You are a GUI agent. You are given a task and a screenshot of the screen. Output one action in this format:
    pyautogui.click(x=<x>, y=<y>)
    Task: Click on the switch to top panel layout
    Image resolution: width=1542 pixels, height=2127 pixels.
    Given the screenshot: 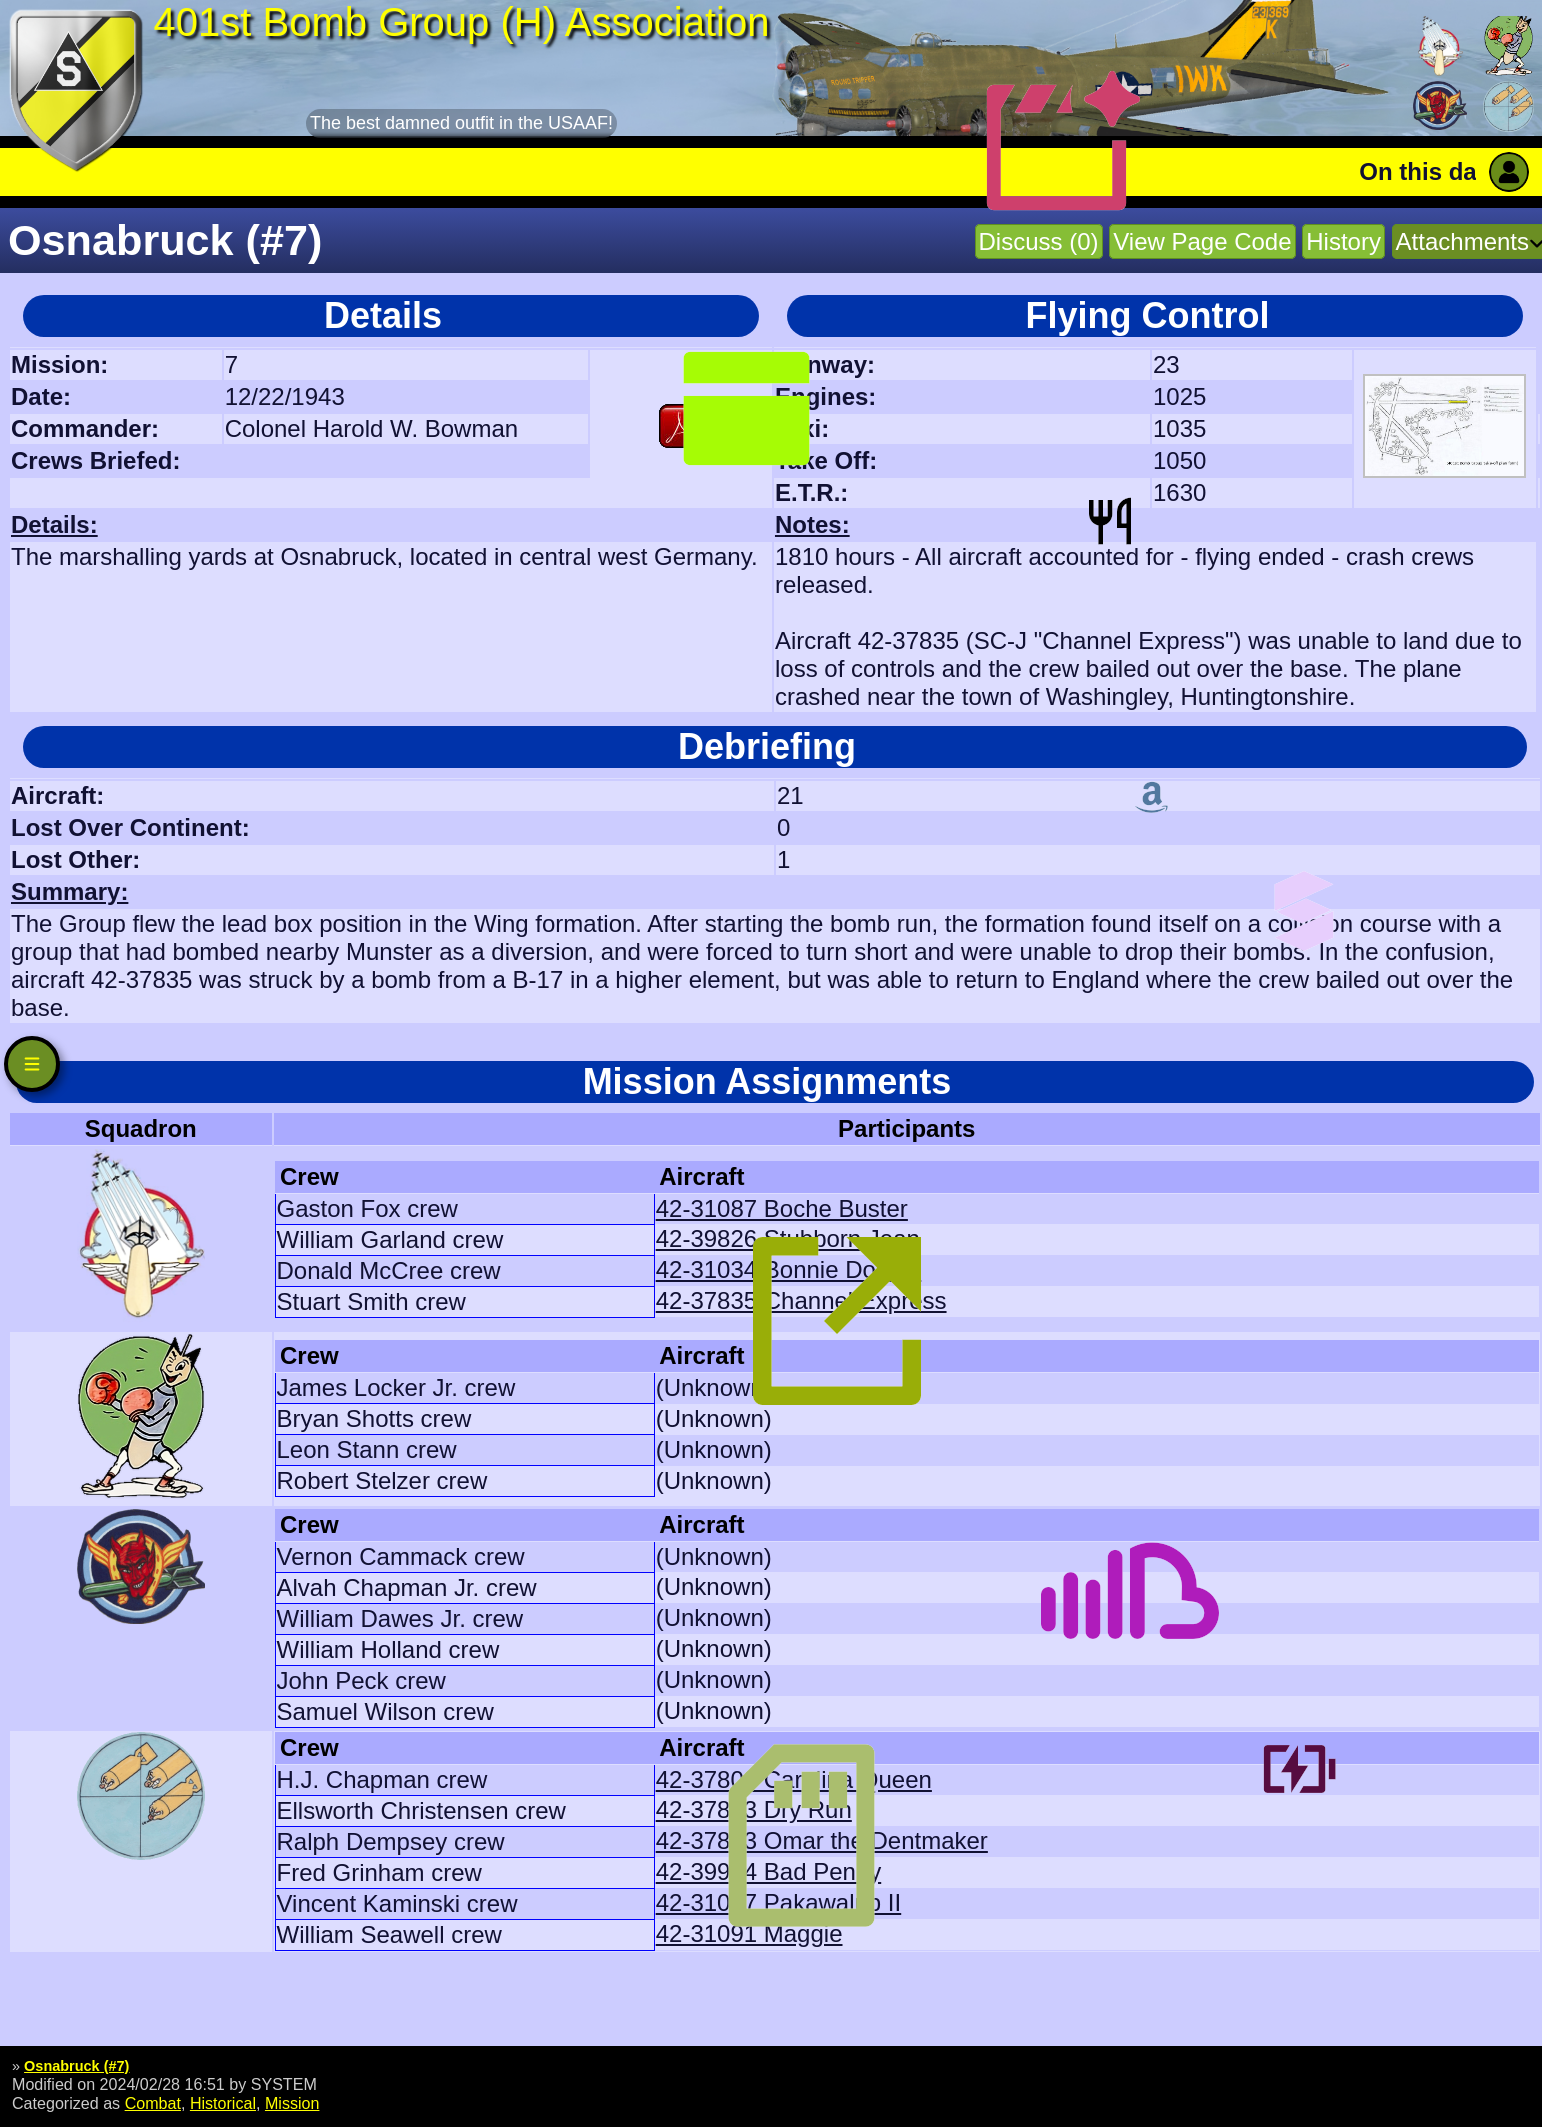 What is the action you would take?
    pyautogui.click(x=746, y=408)
    